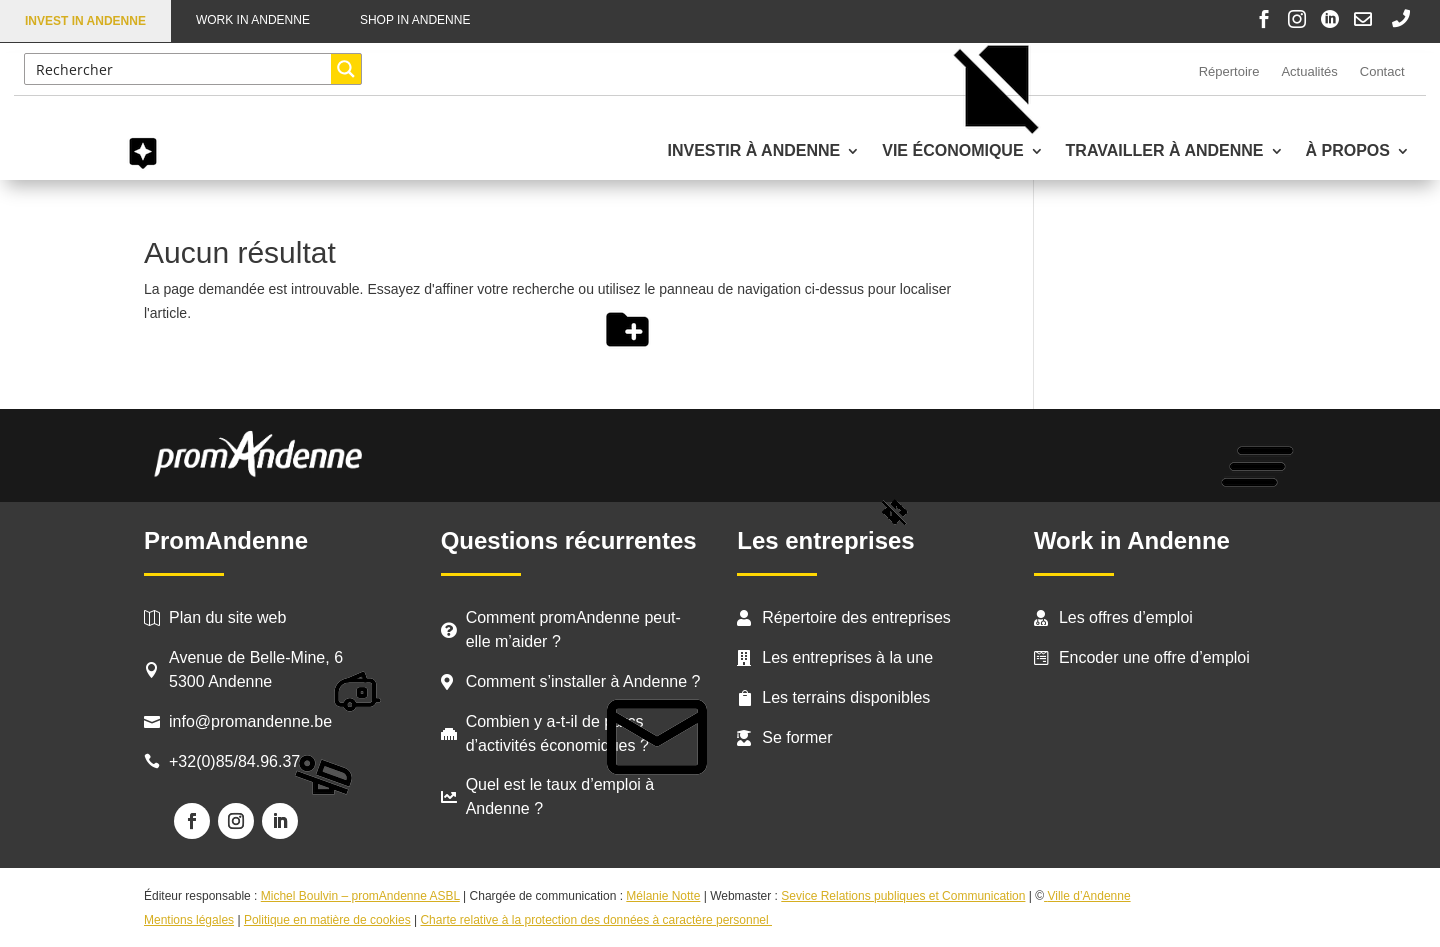 Image resolution: width=1440 pixels, height=947 pixels. Describe the element at coordinates (627, 329) in the screenshot. I see `create a new folder` at that location.